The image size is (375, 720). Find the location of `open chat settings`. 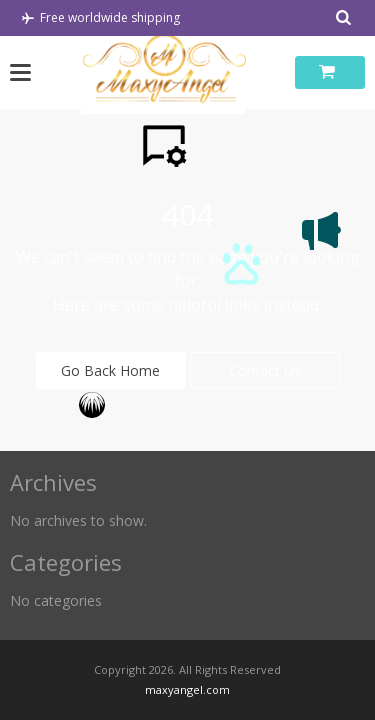

open chat settings is located at coordinates (164, 144).